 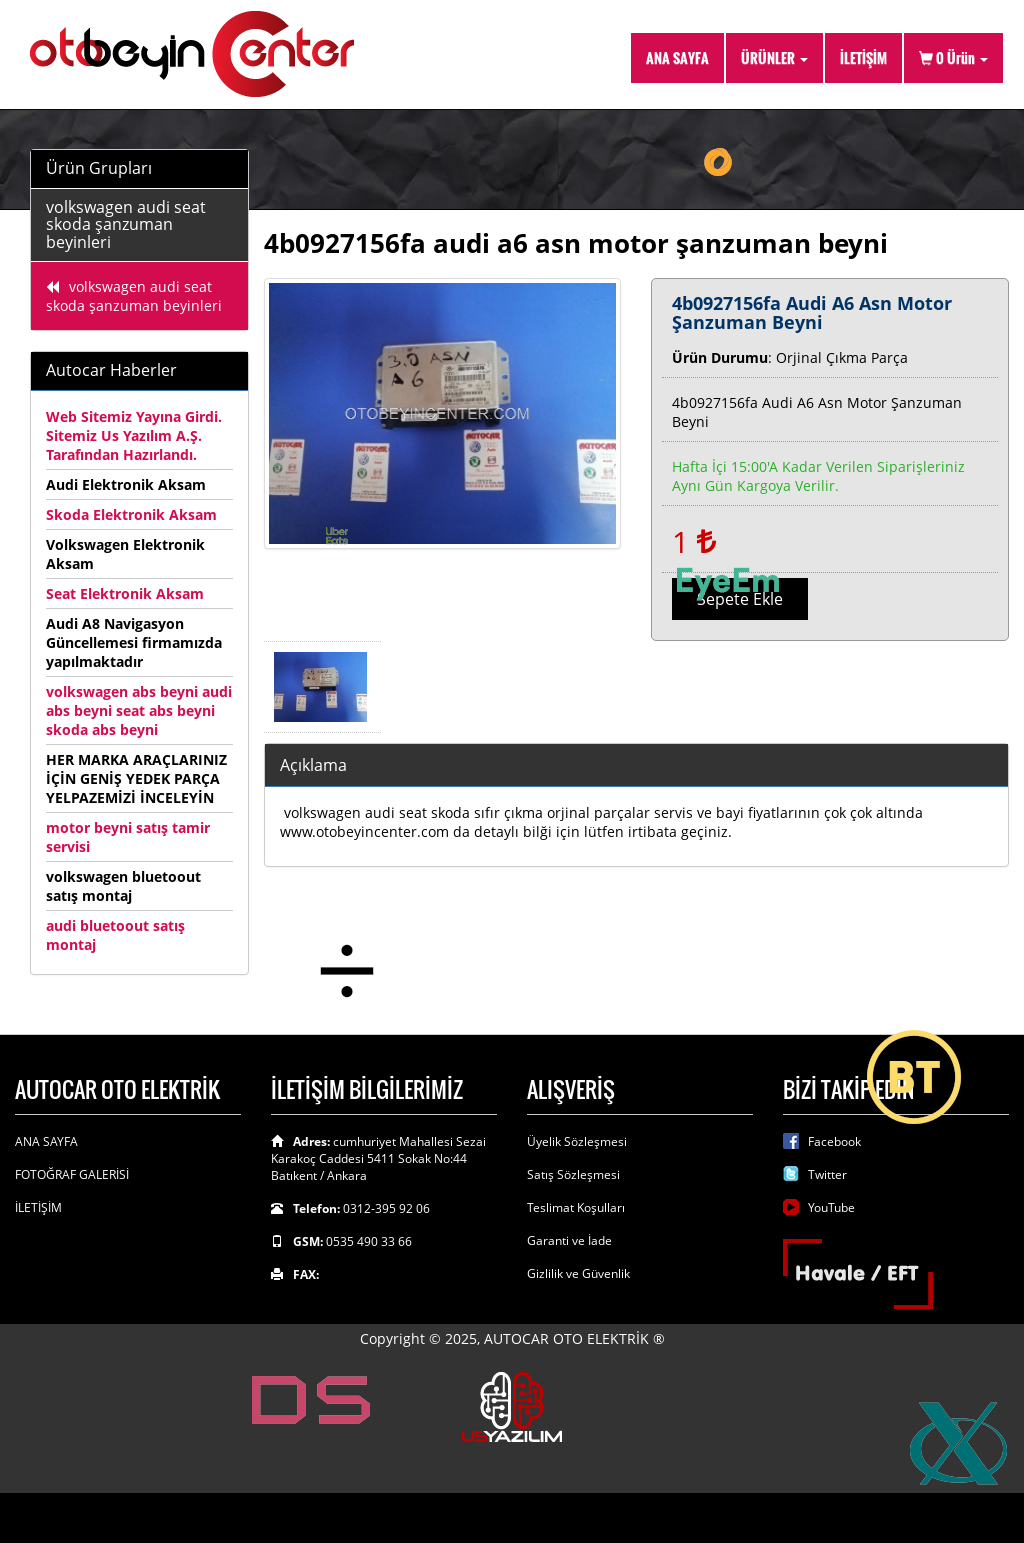 I want to click on open the Uber Eats app, so click(x=337, y=536).